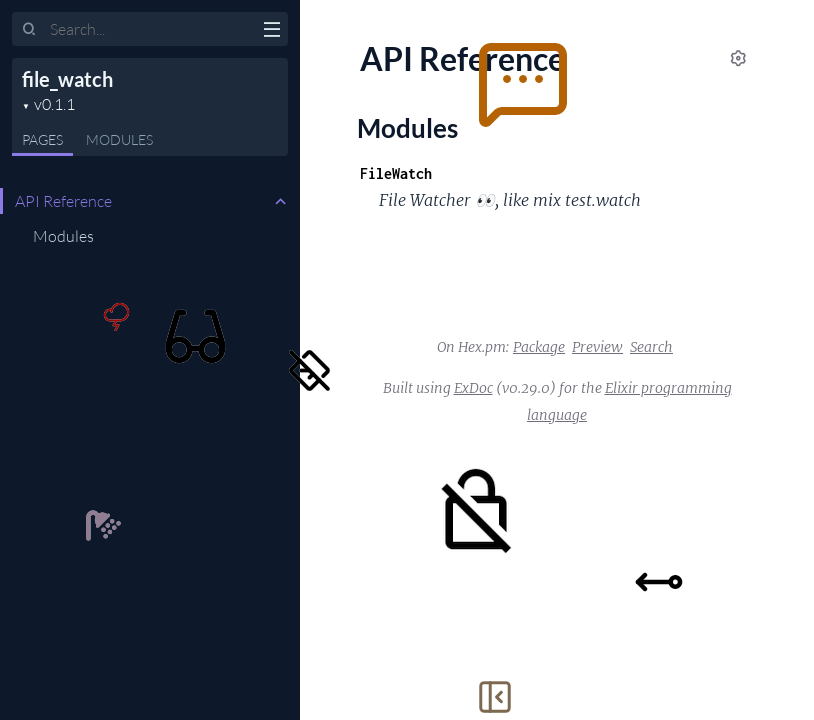 The width and height of the screenshot is (814, 720). What do you see at coordinates (659, 582) in the screenshot?
I see `go back to the previous screen` at bounding box center [659, 582].